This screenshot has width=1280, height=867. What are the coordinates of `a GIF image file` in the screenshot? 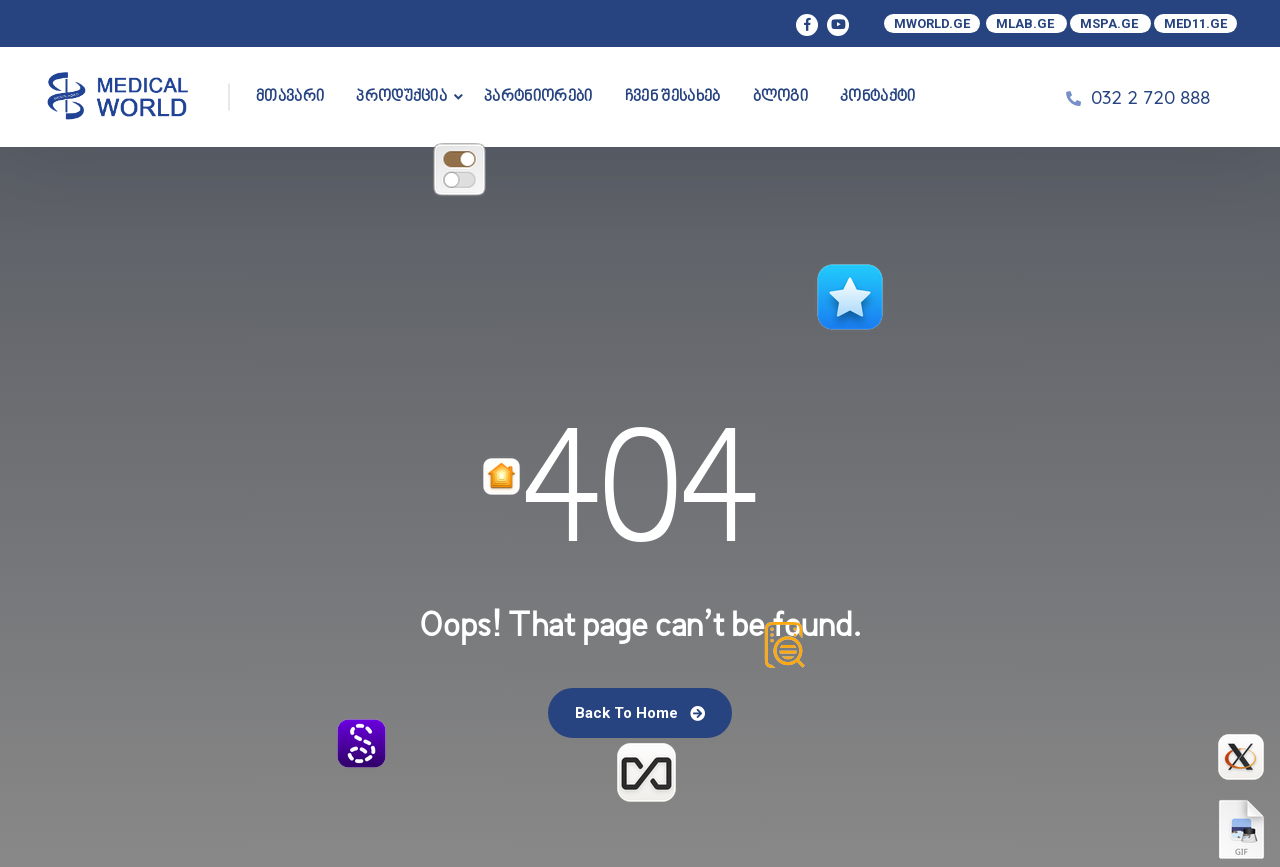 It's located at (1241, 830).